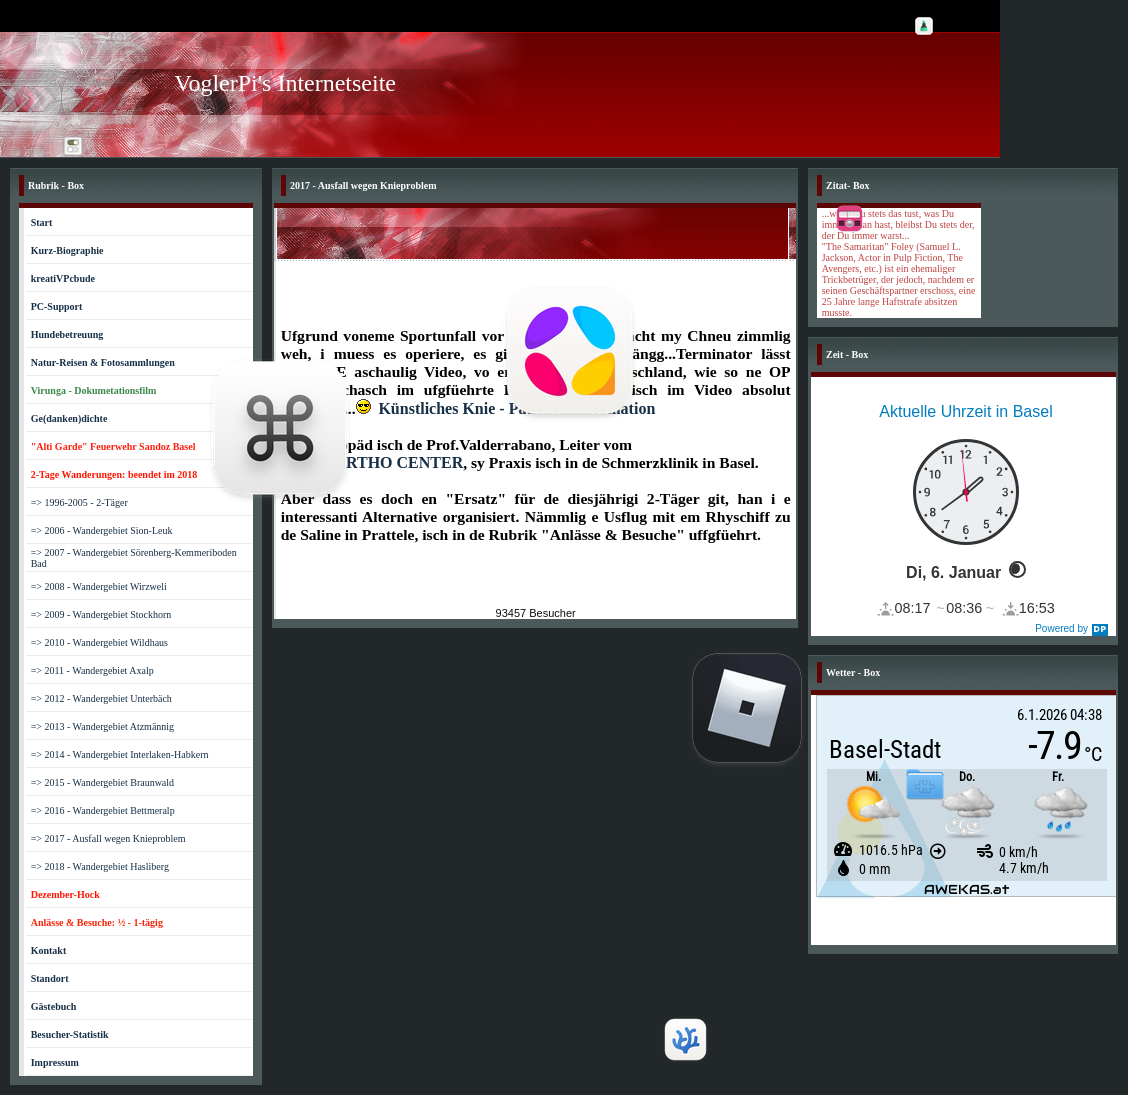  Describe the element at coordinates (570, 351) in the screenshot. I see `open AppFlowy app` at that location.